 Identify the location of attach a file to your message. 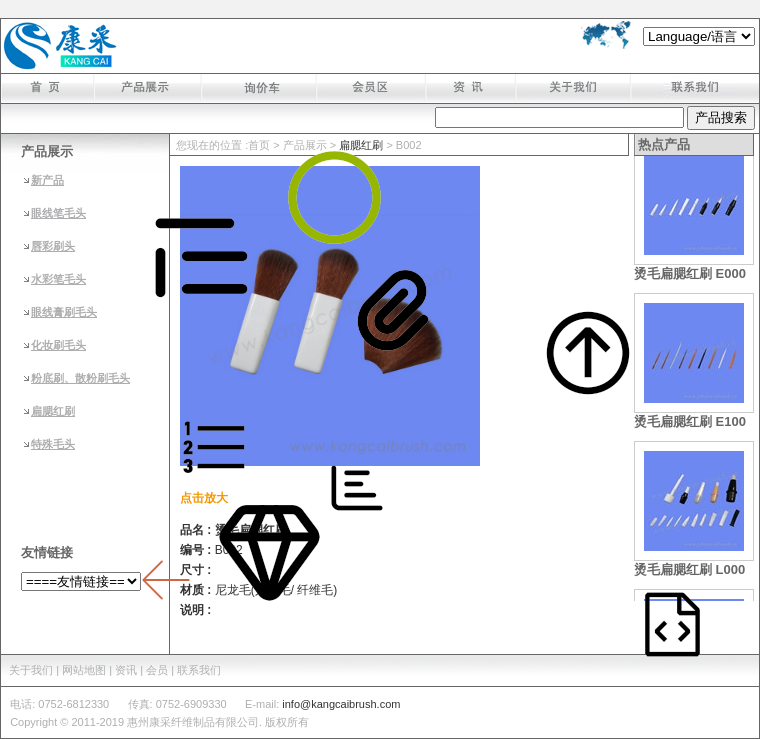
(395, 312).